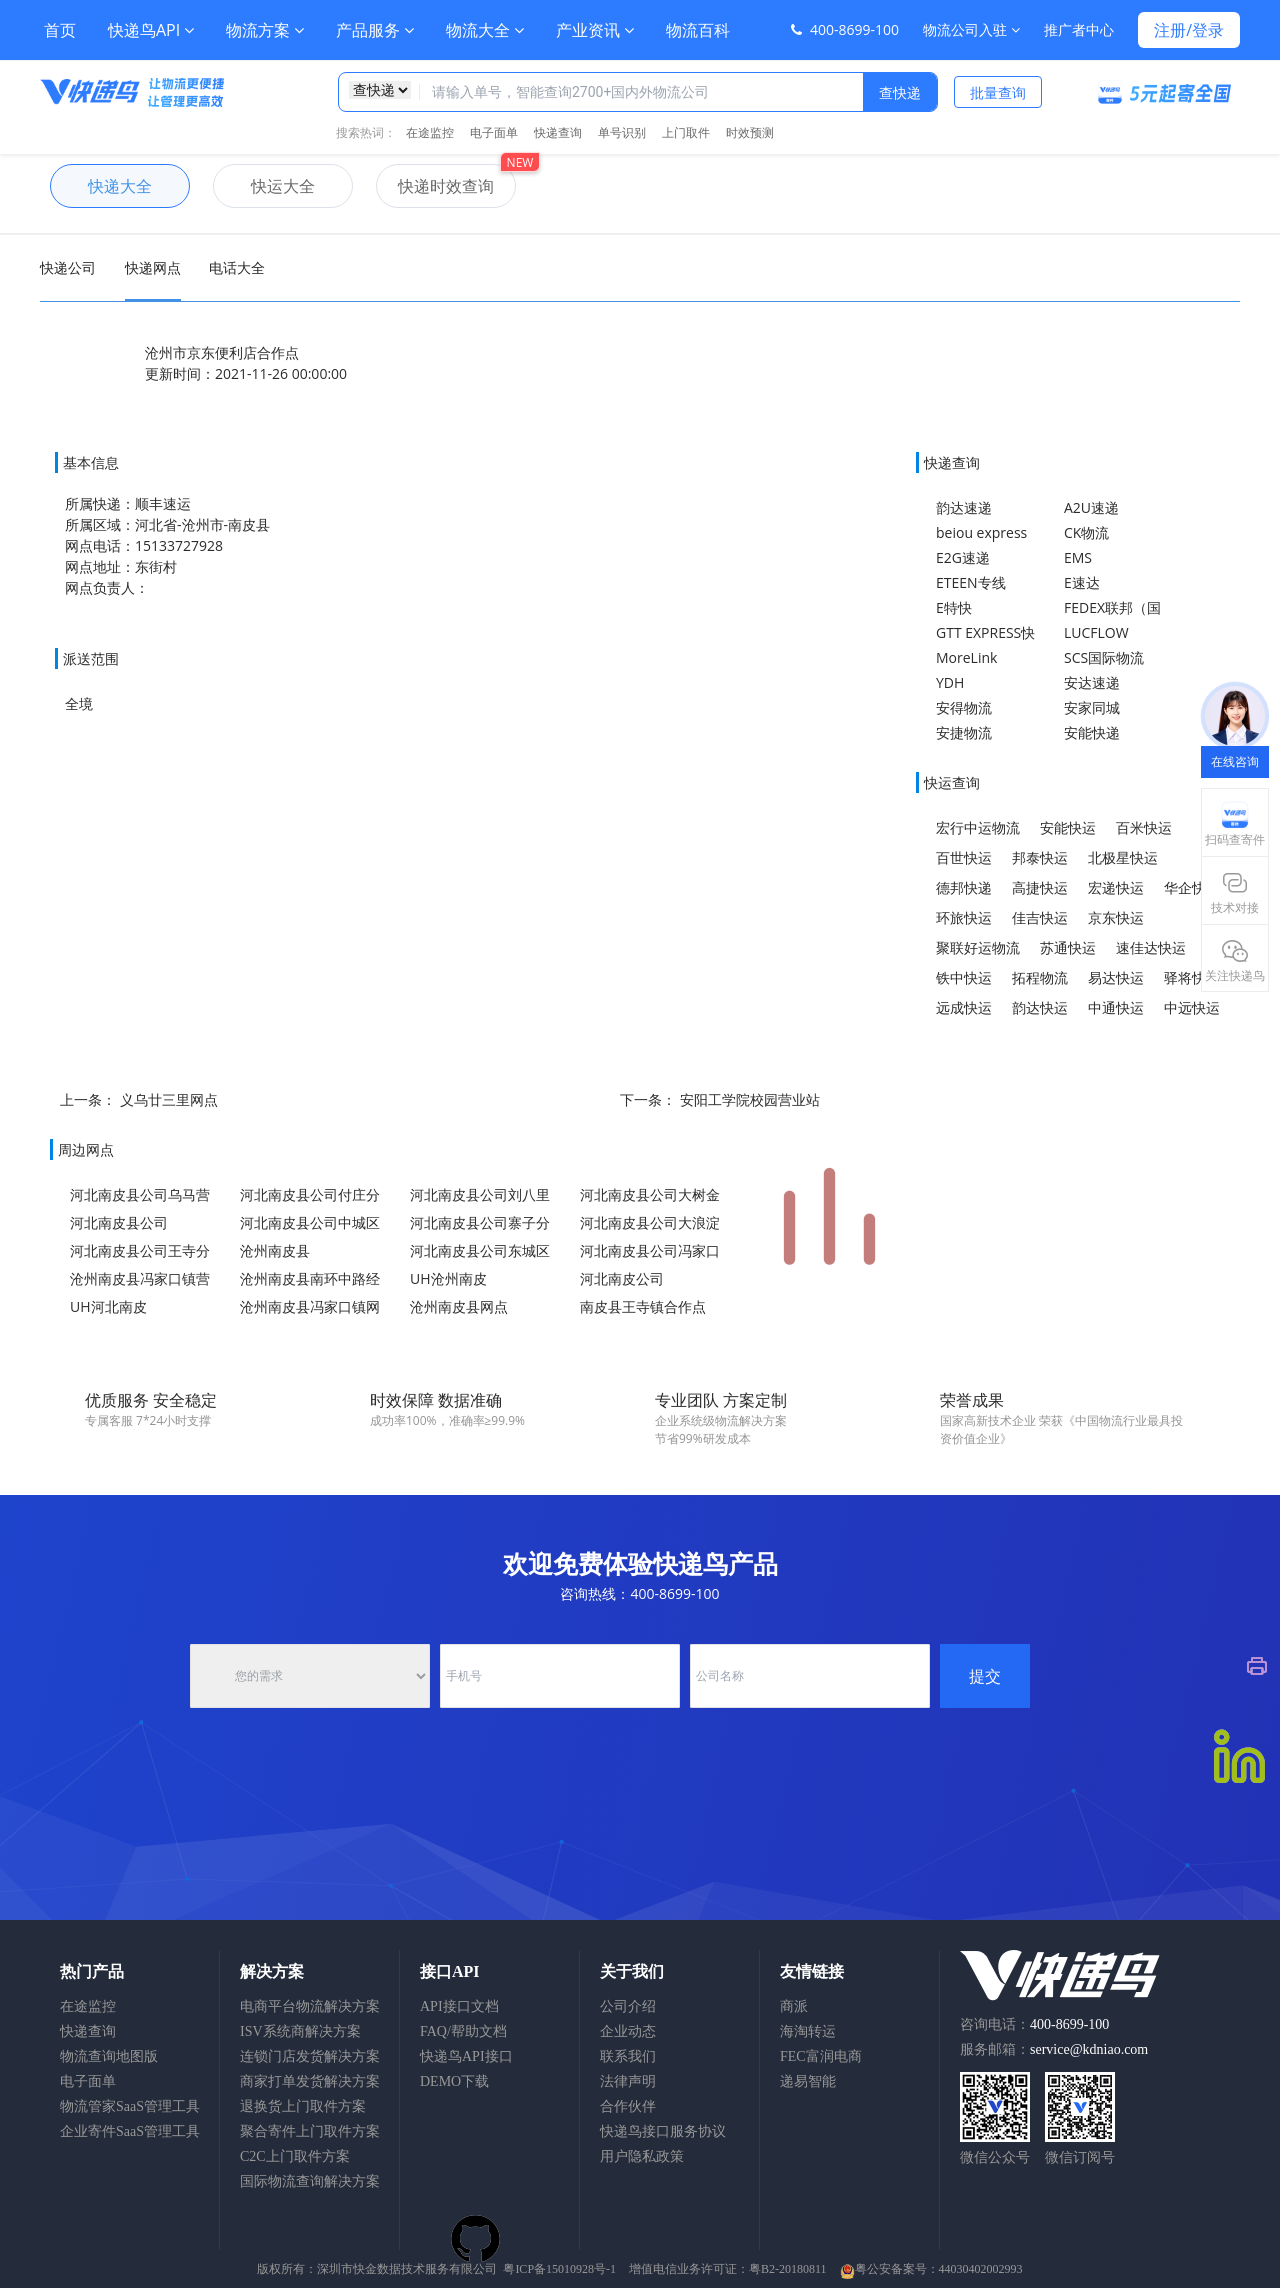 Image resolution: width=1280 pixels, height=2288 pixels. What do you see at coordinates (1239, 1757) in the screenshot?
I see `connect with linkedin` at bounding box center [1239, 1757].